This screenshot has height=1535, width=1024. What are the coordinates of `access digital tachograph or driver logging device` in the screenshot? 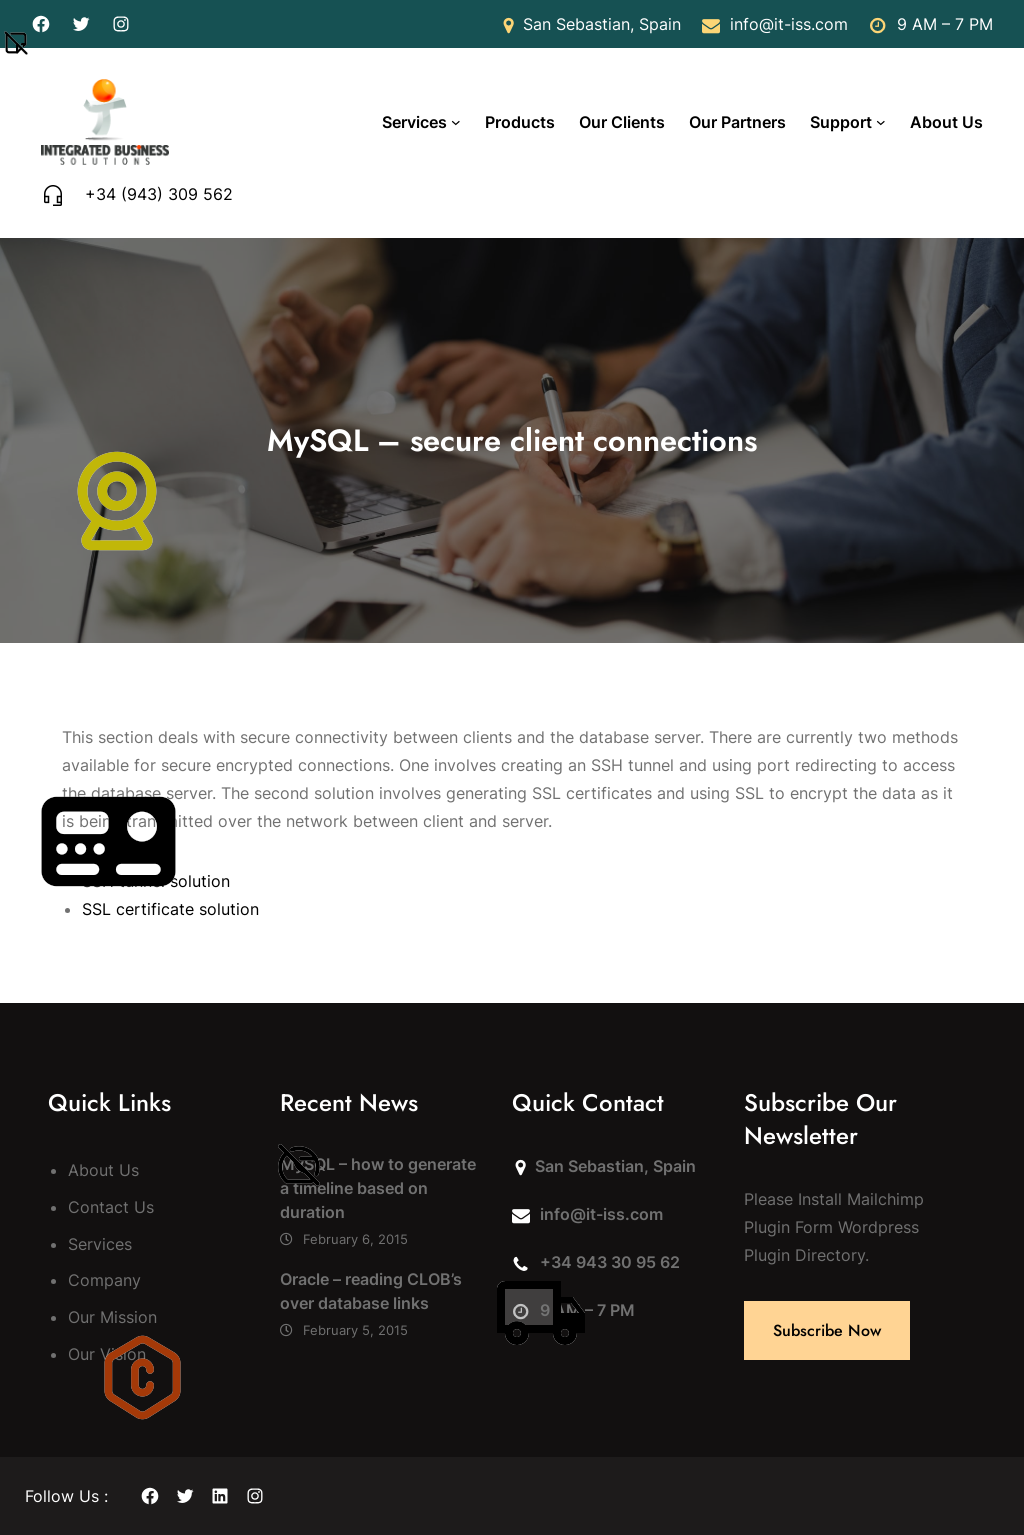 It's located at (108, 841).